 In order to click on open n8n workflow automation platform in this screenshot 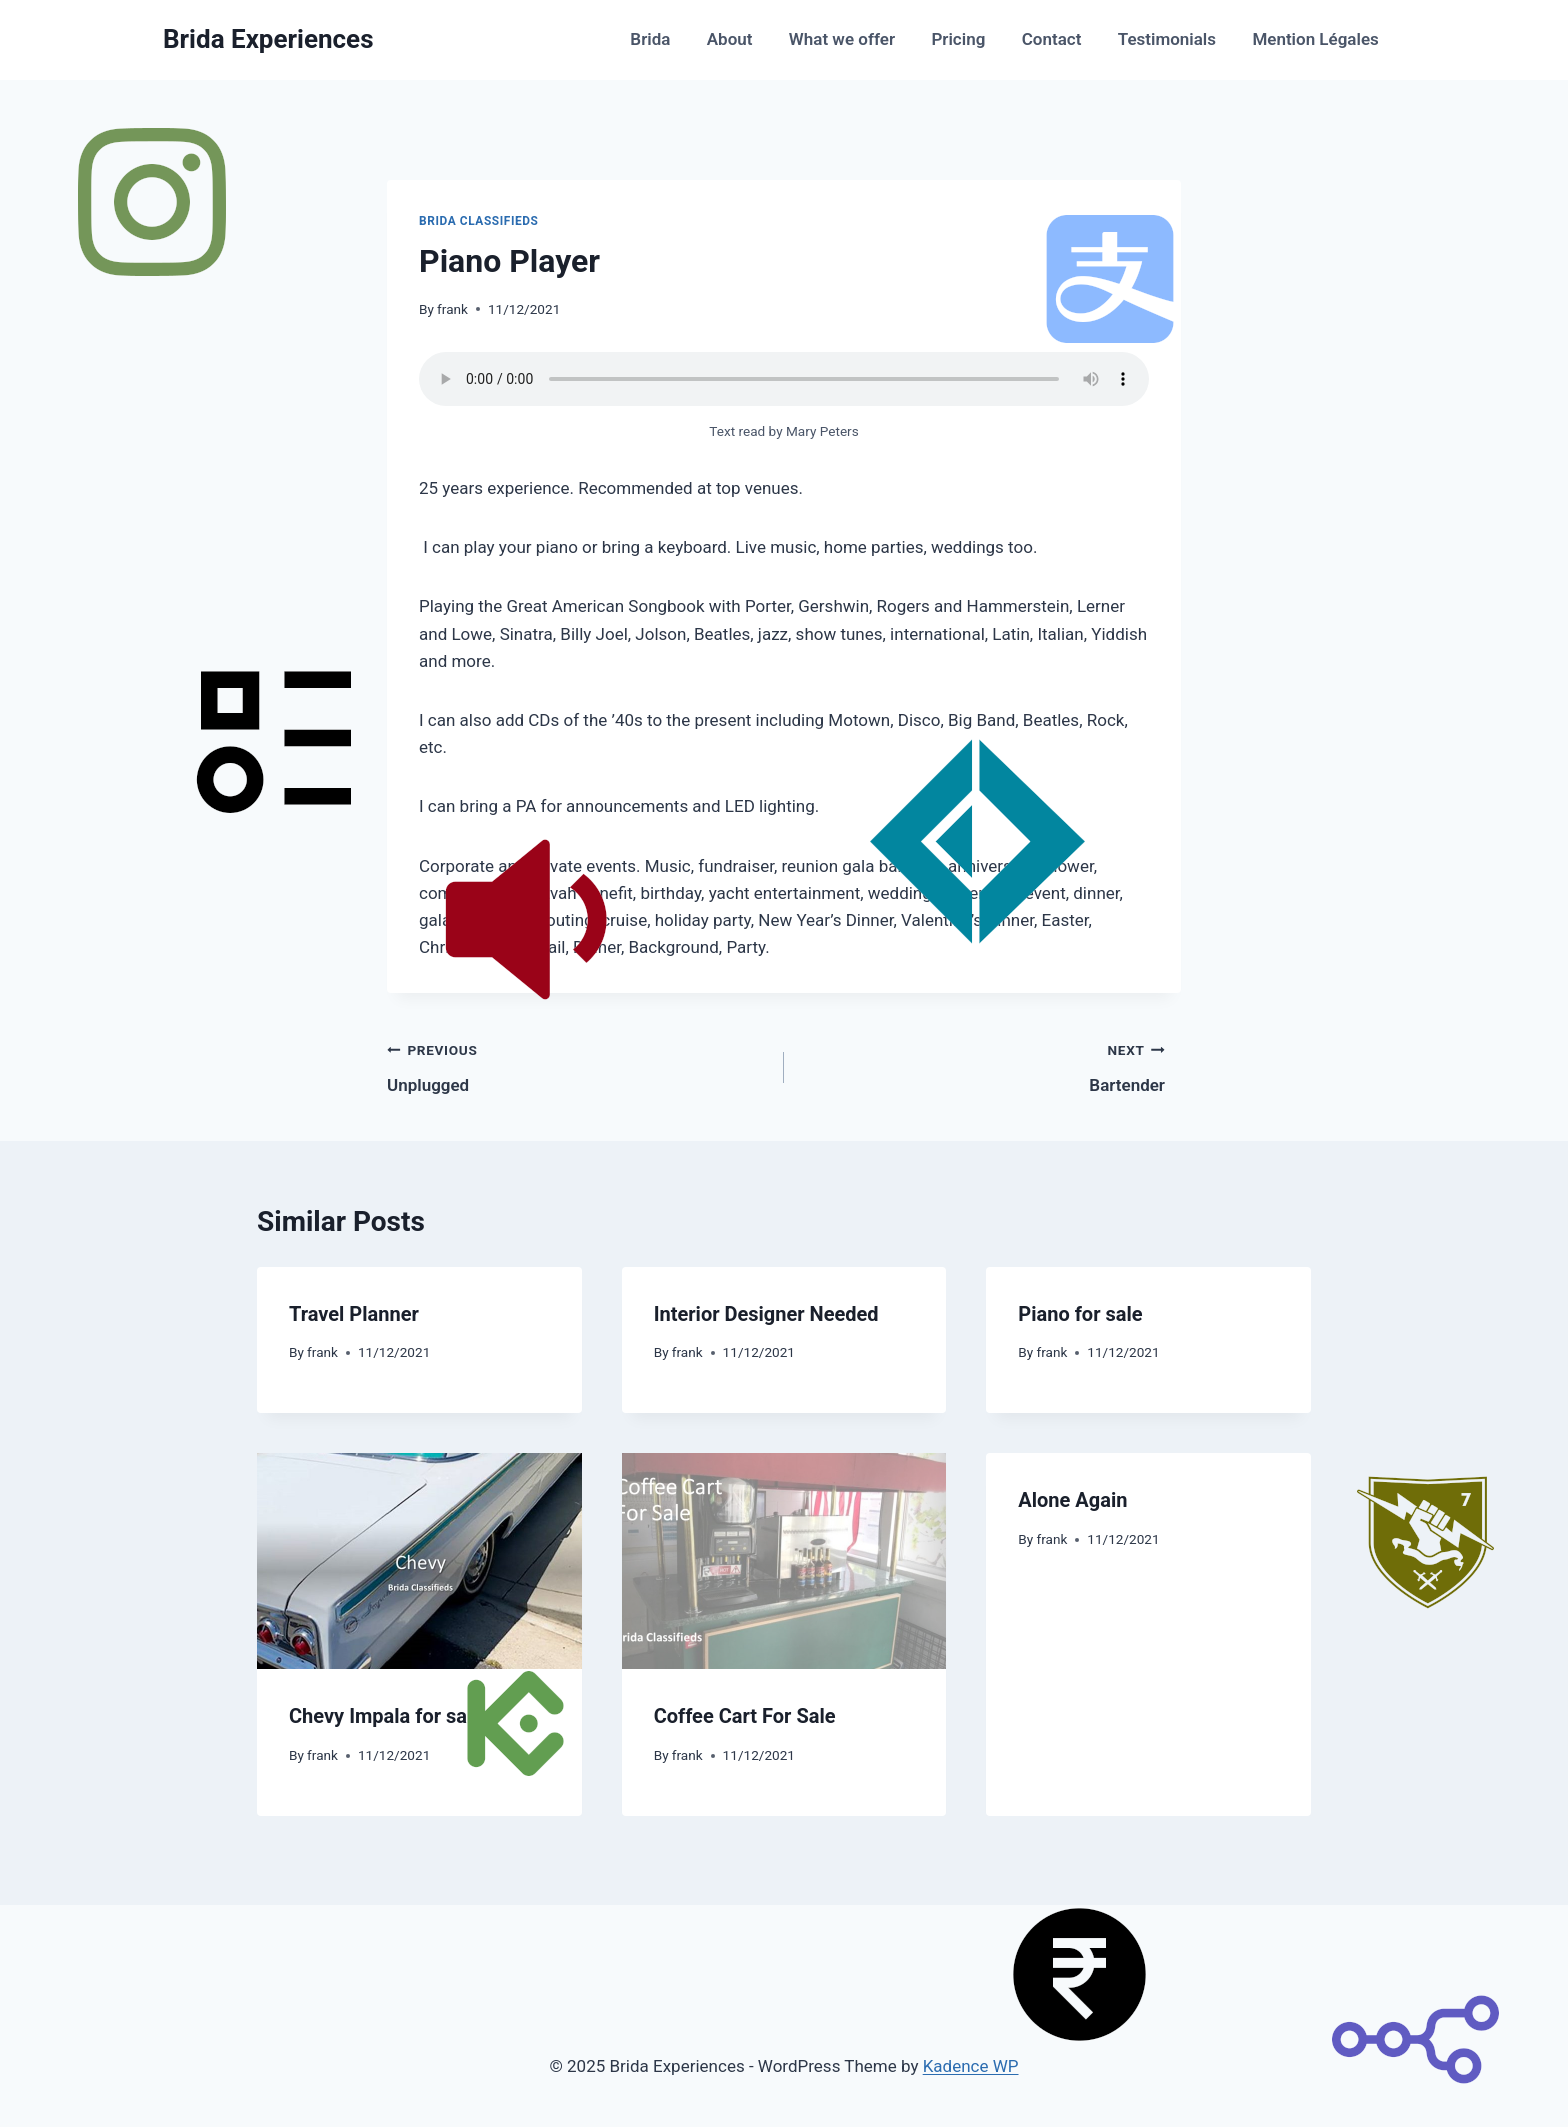, I will do `click(1415, 2039)`.